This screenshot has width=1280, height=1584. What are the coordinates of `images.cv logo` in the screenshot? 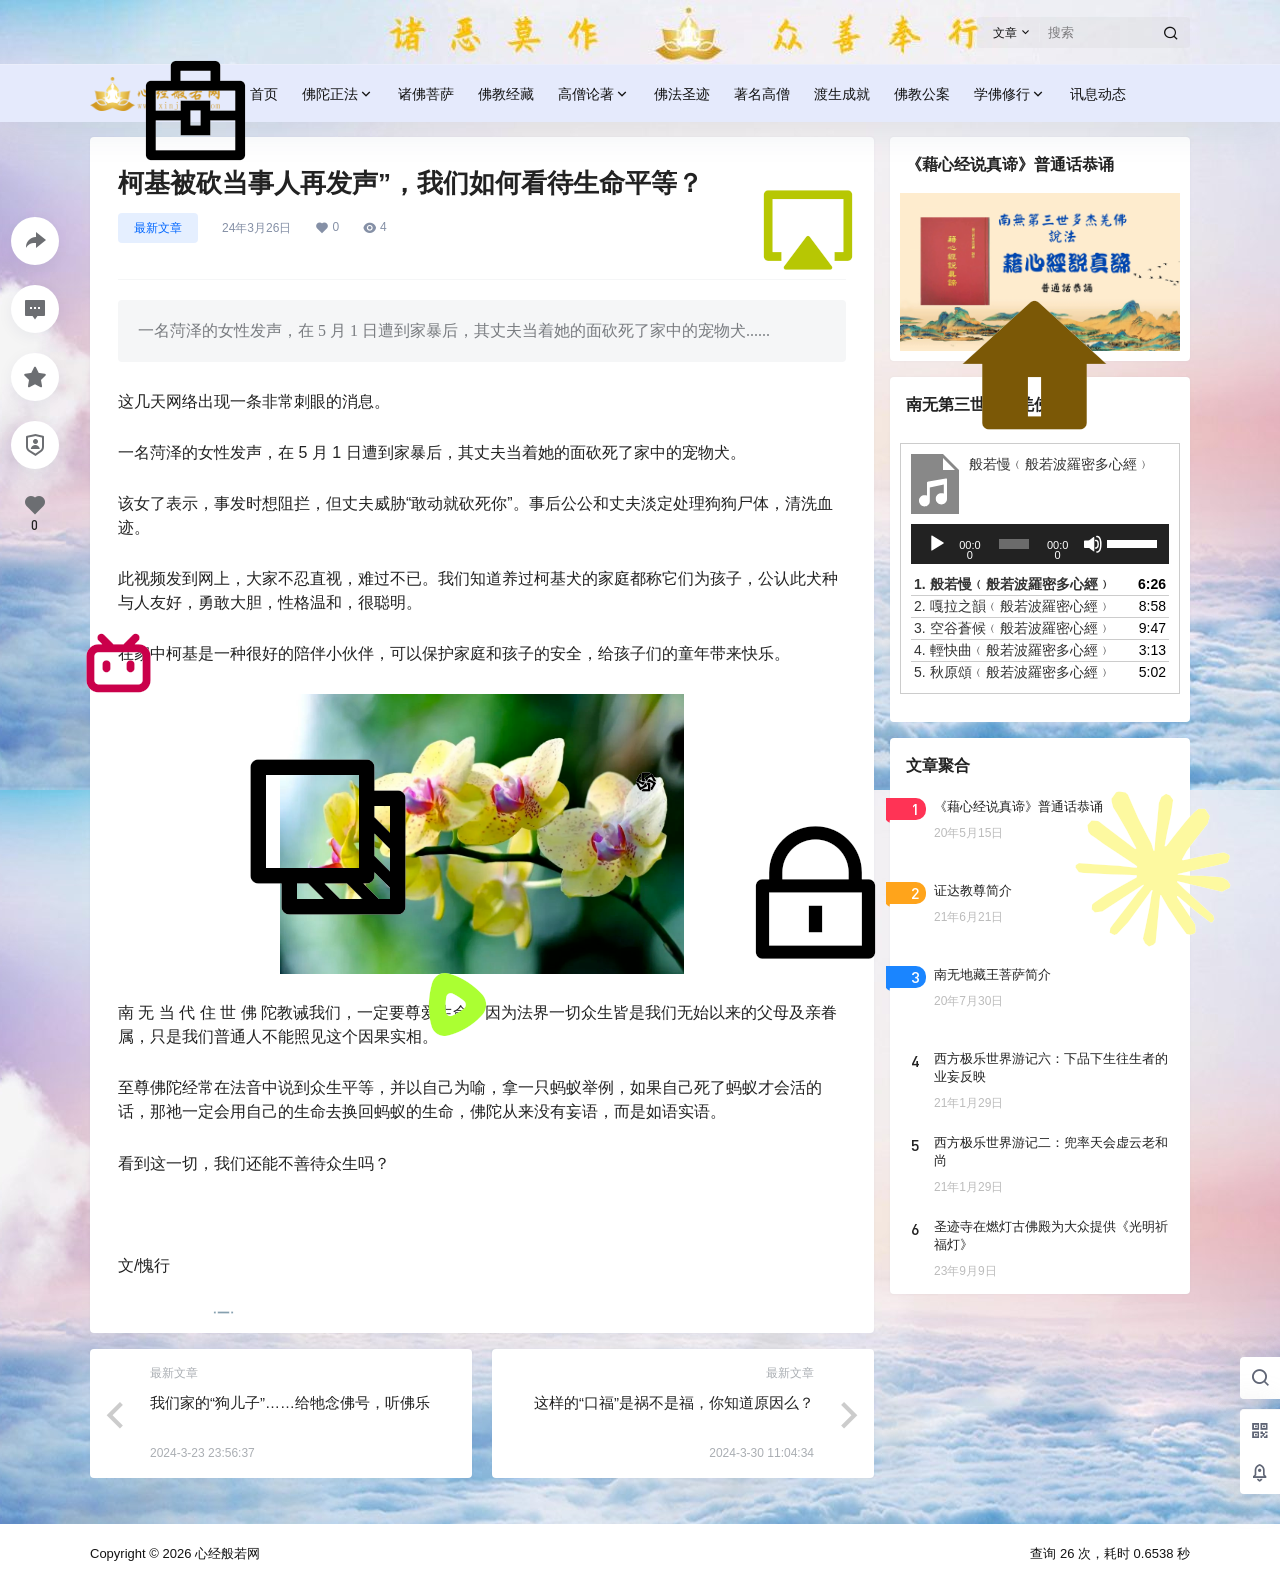 It's located at (646, 782).